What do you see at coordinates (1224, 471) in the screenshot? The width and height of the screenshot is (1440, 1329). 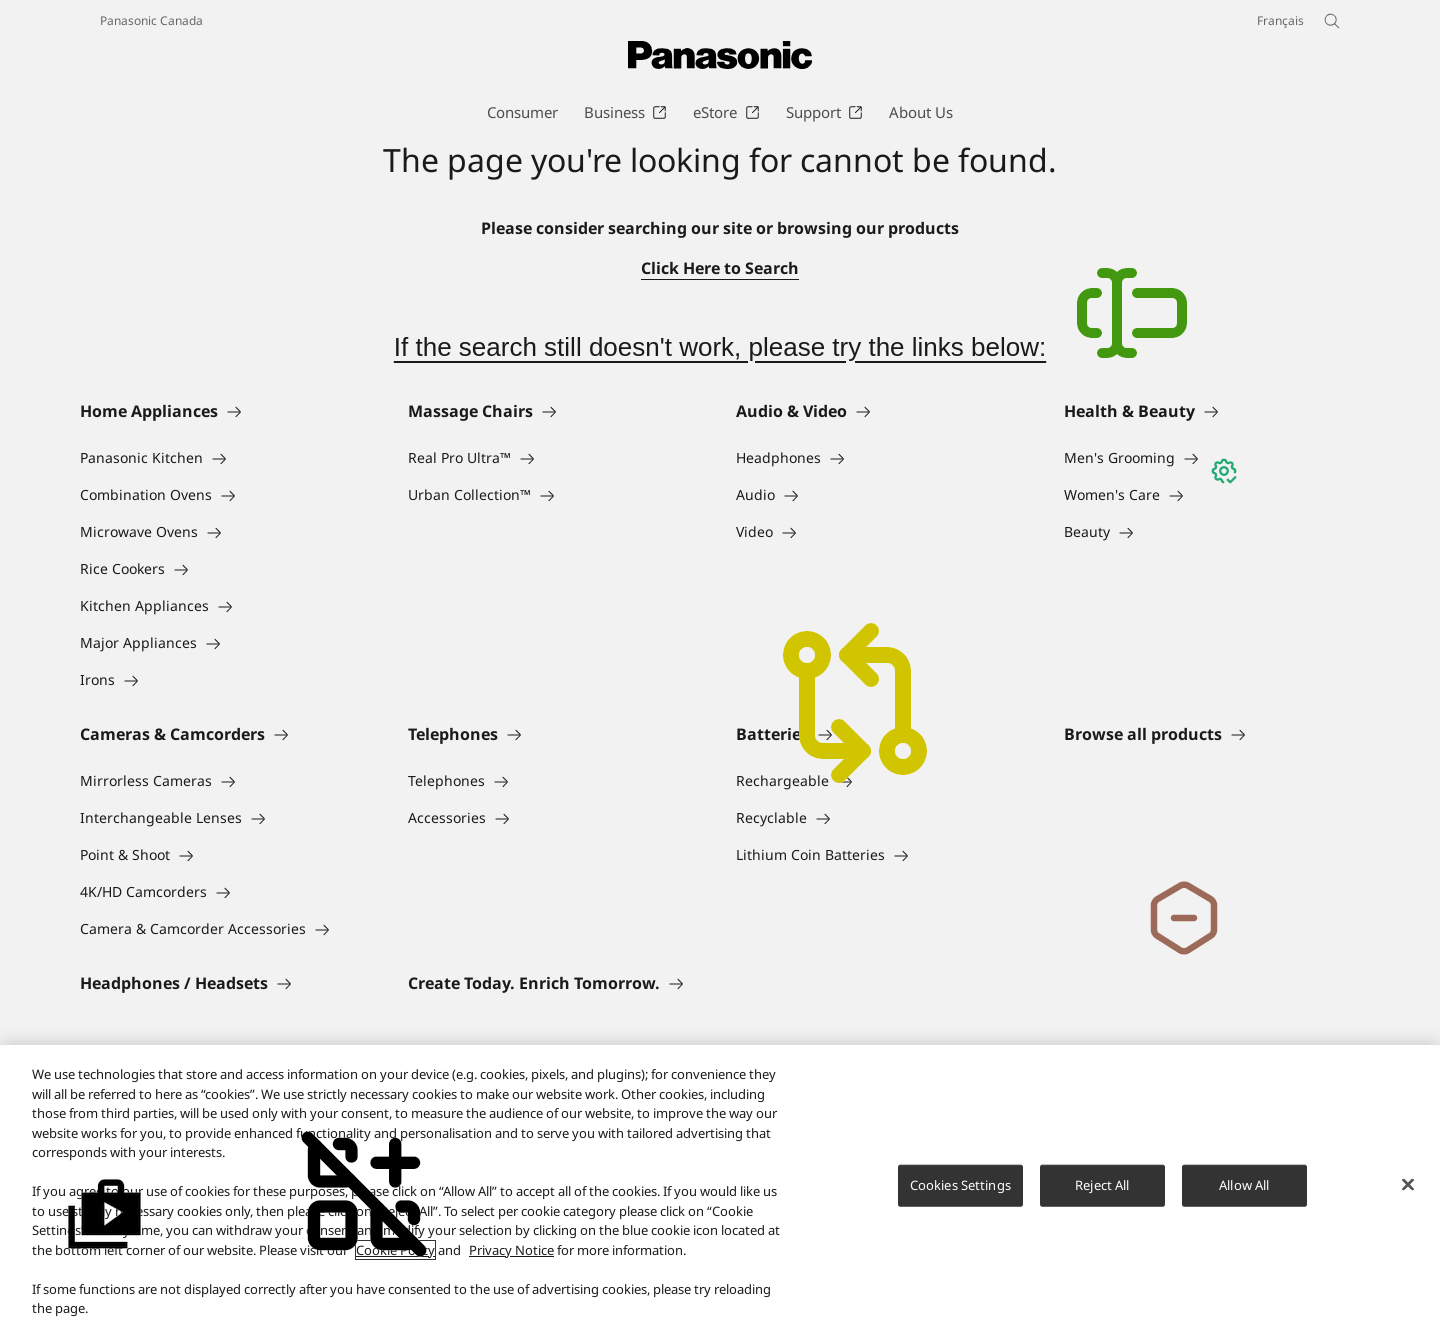 I see `settings saved successfully` at bounding box center [1224, 471].